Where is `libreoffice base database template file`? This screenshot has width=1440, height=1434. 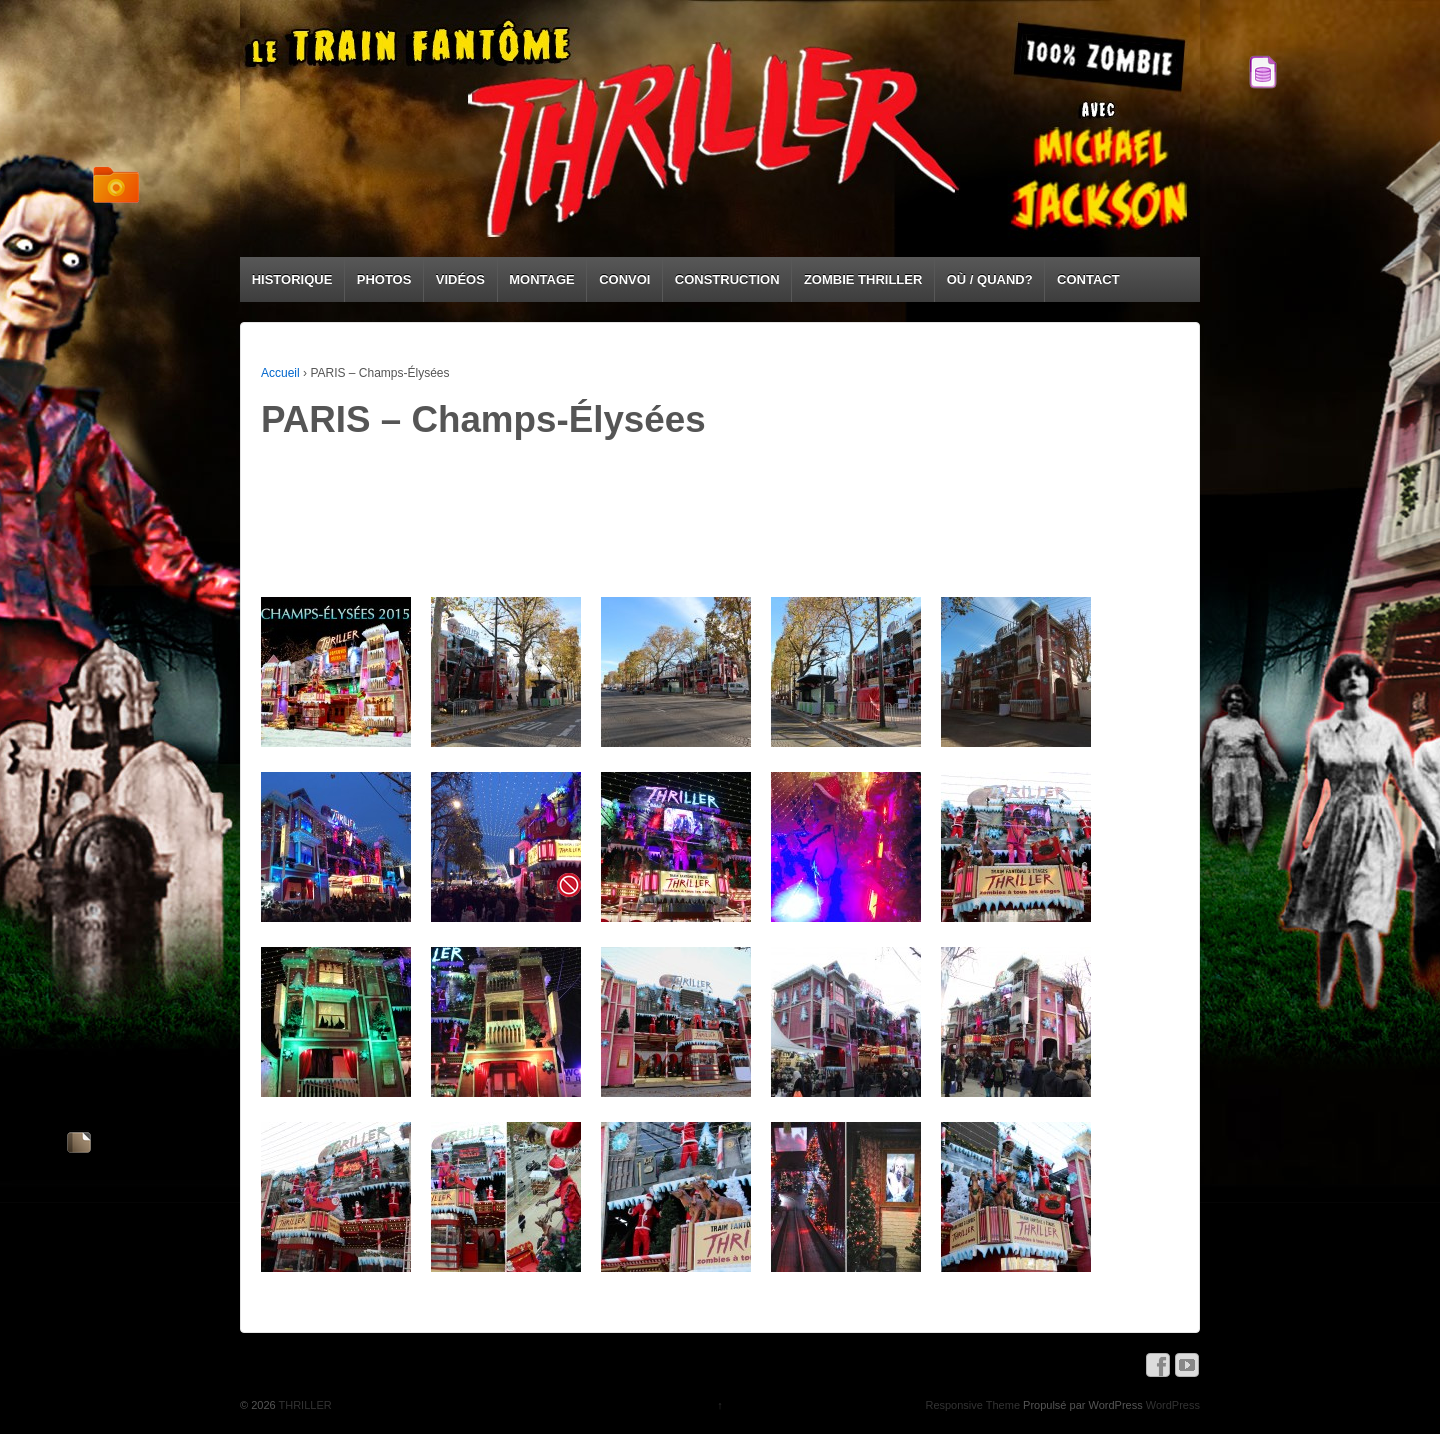
libreoffice base database template file is located at coordinates (1263, 72).